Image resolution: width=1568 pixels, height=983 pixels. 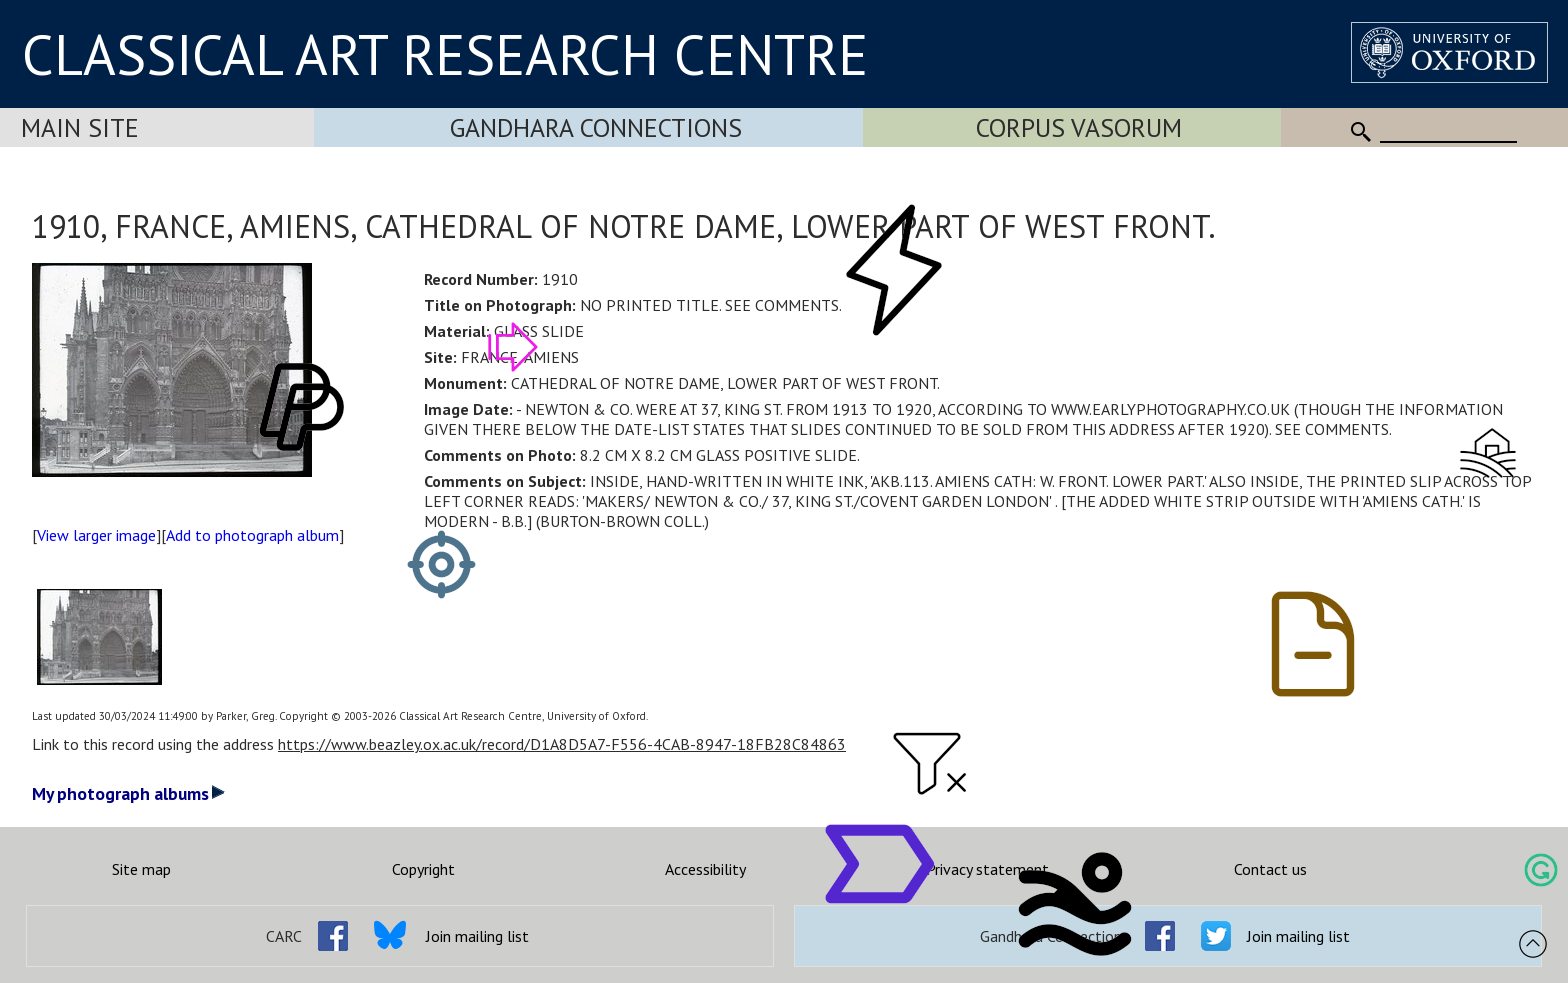 What do you see at coordinates (1488, 454) in the screenshot?
I see `access farm or agricultural features` at bounding box center [1488, 454].